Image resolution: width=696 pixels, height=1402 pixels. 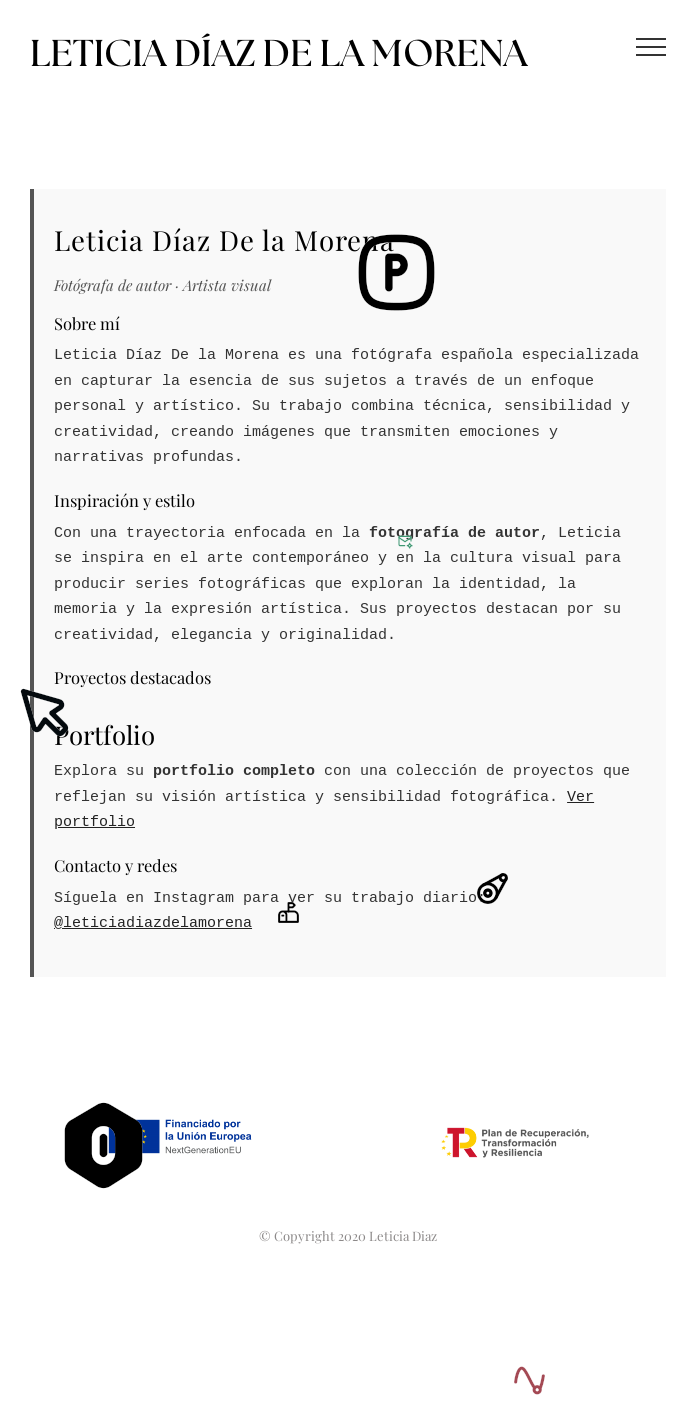 What do you see at coordinates (288, 912) in the screenshot?
I see `access your mailbox or inbox` at bounding box center [288, 912].